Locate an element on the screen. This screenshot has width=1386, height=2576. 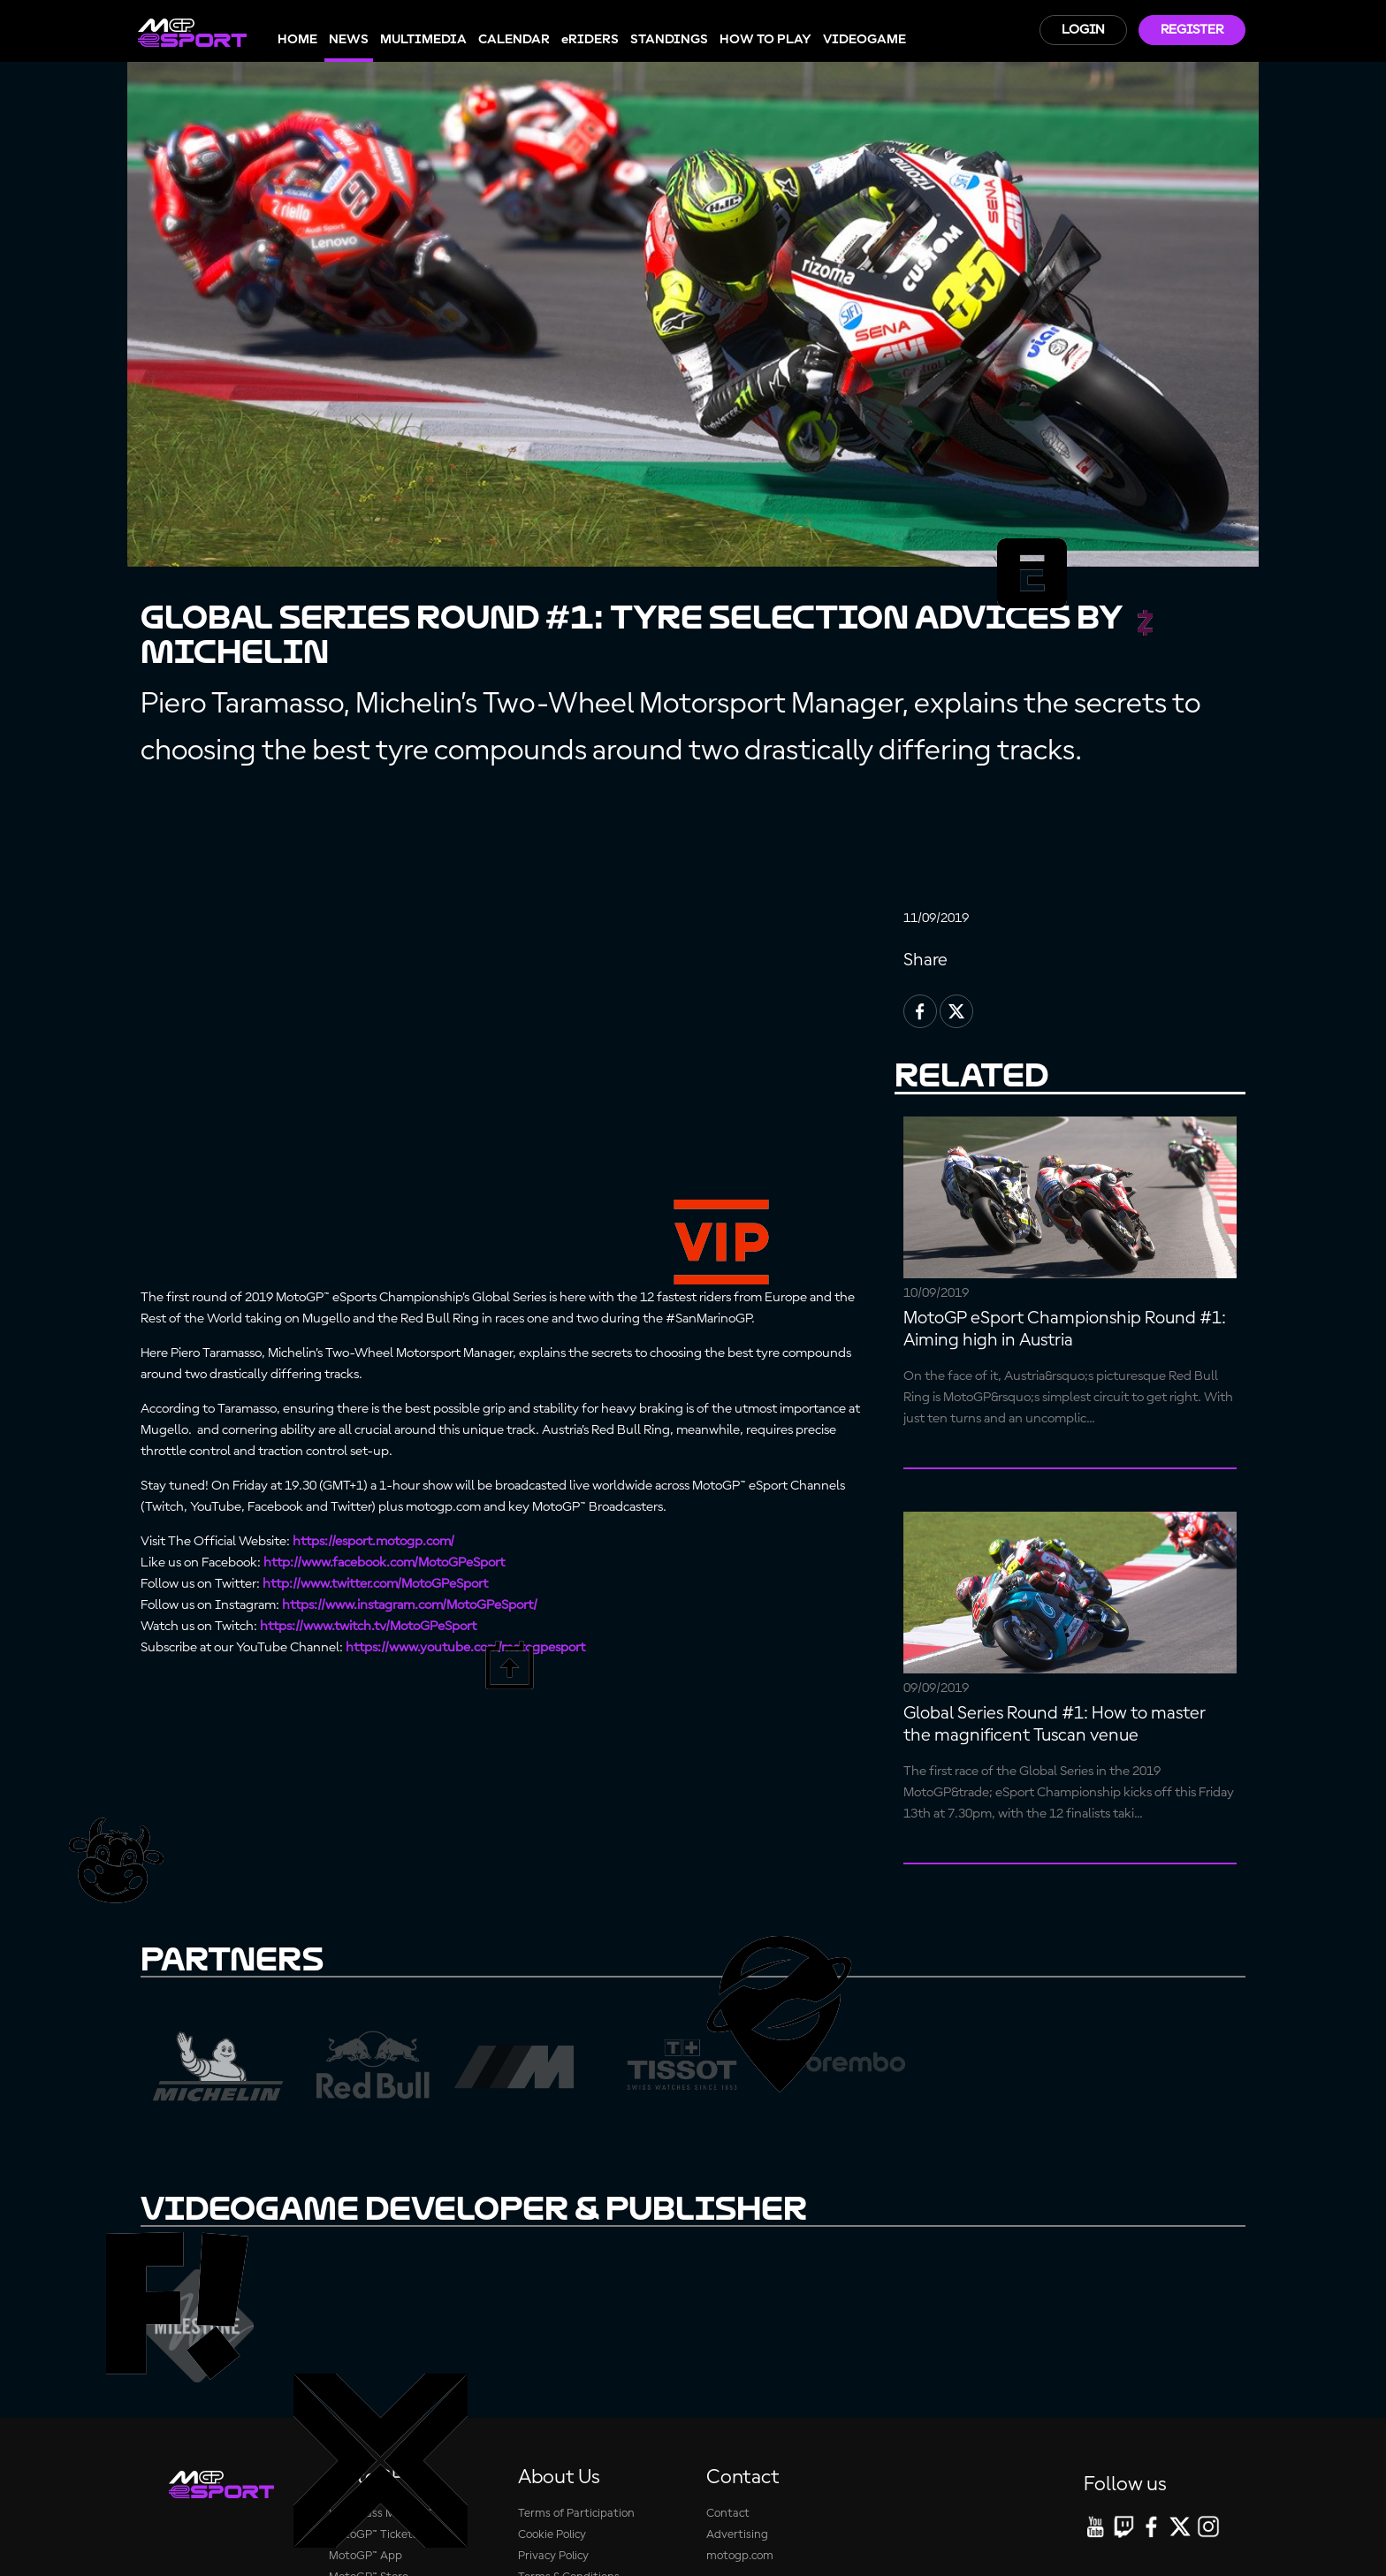
open organic maps app is located at coordinates (779, 2014).